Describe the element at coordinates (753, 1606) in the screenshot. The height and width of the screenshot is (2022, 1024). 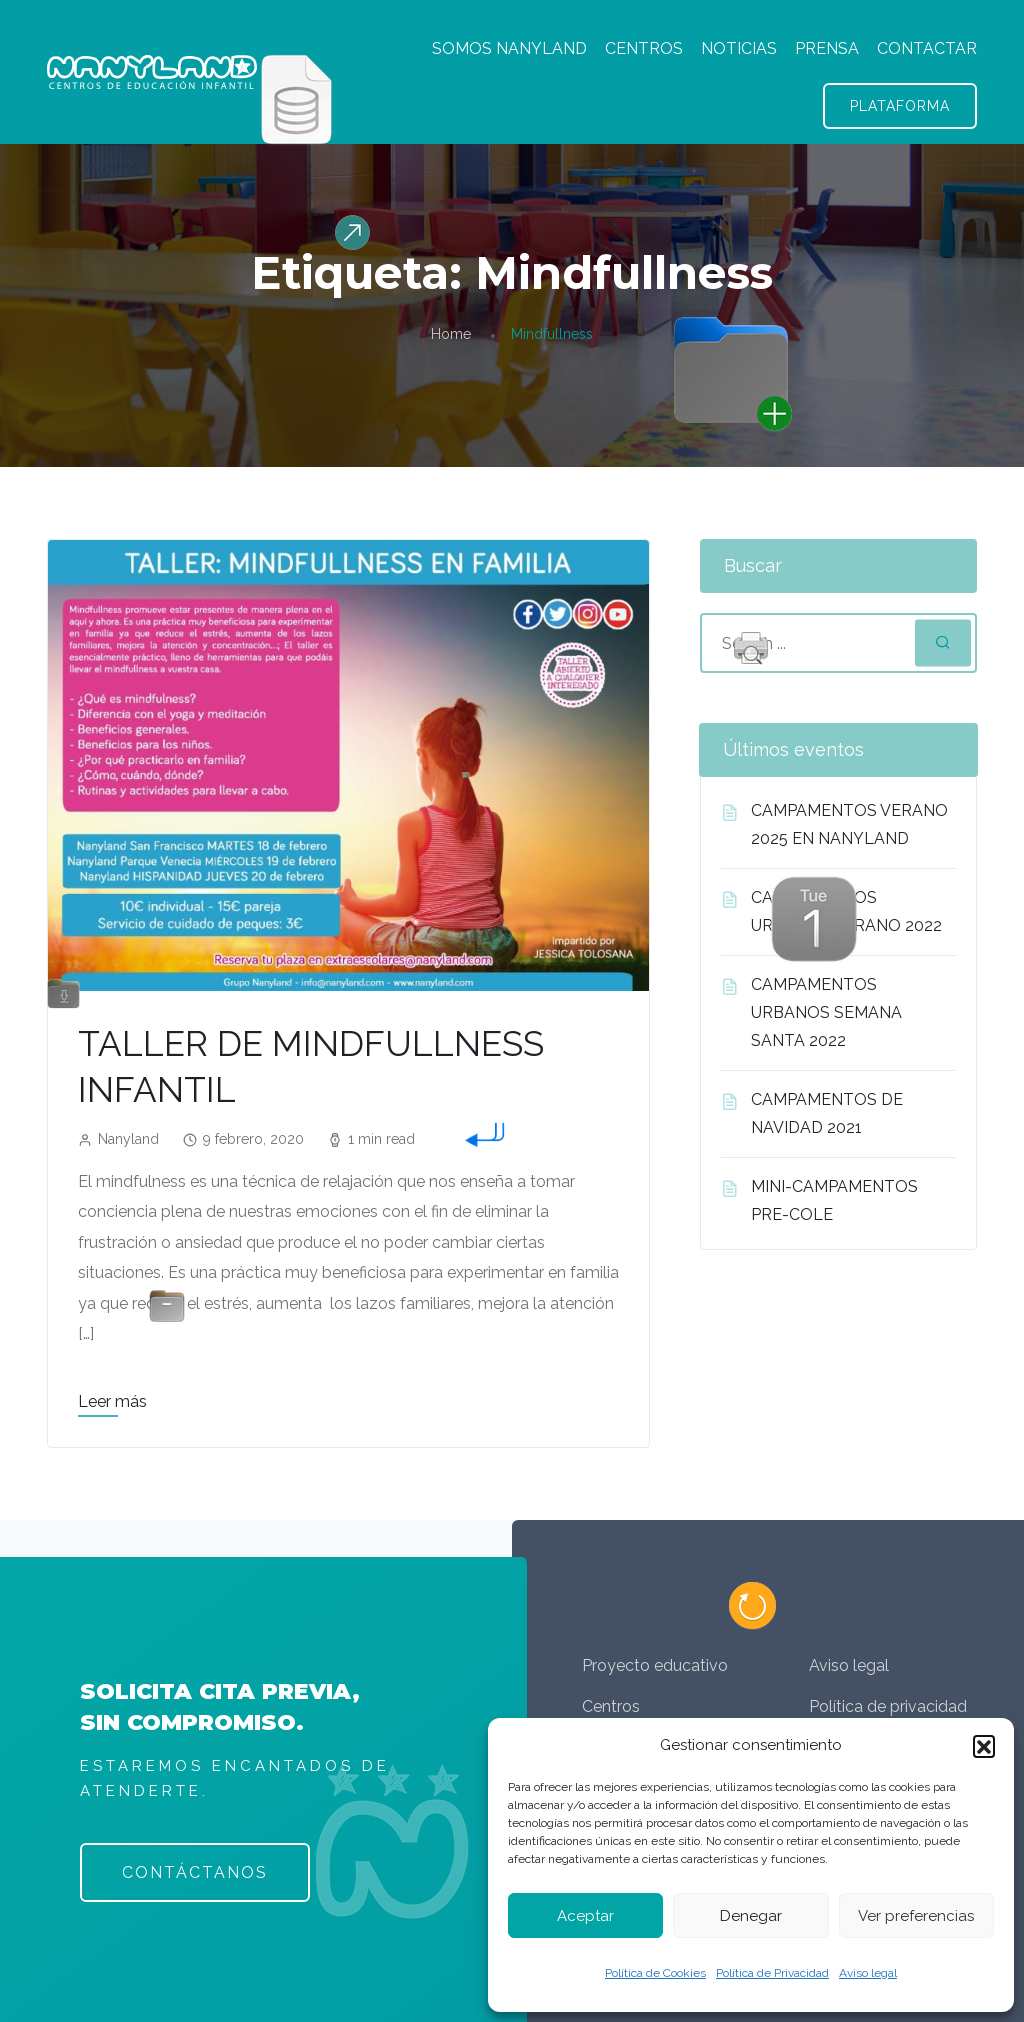
I see `restart the system` at that location.